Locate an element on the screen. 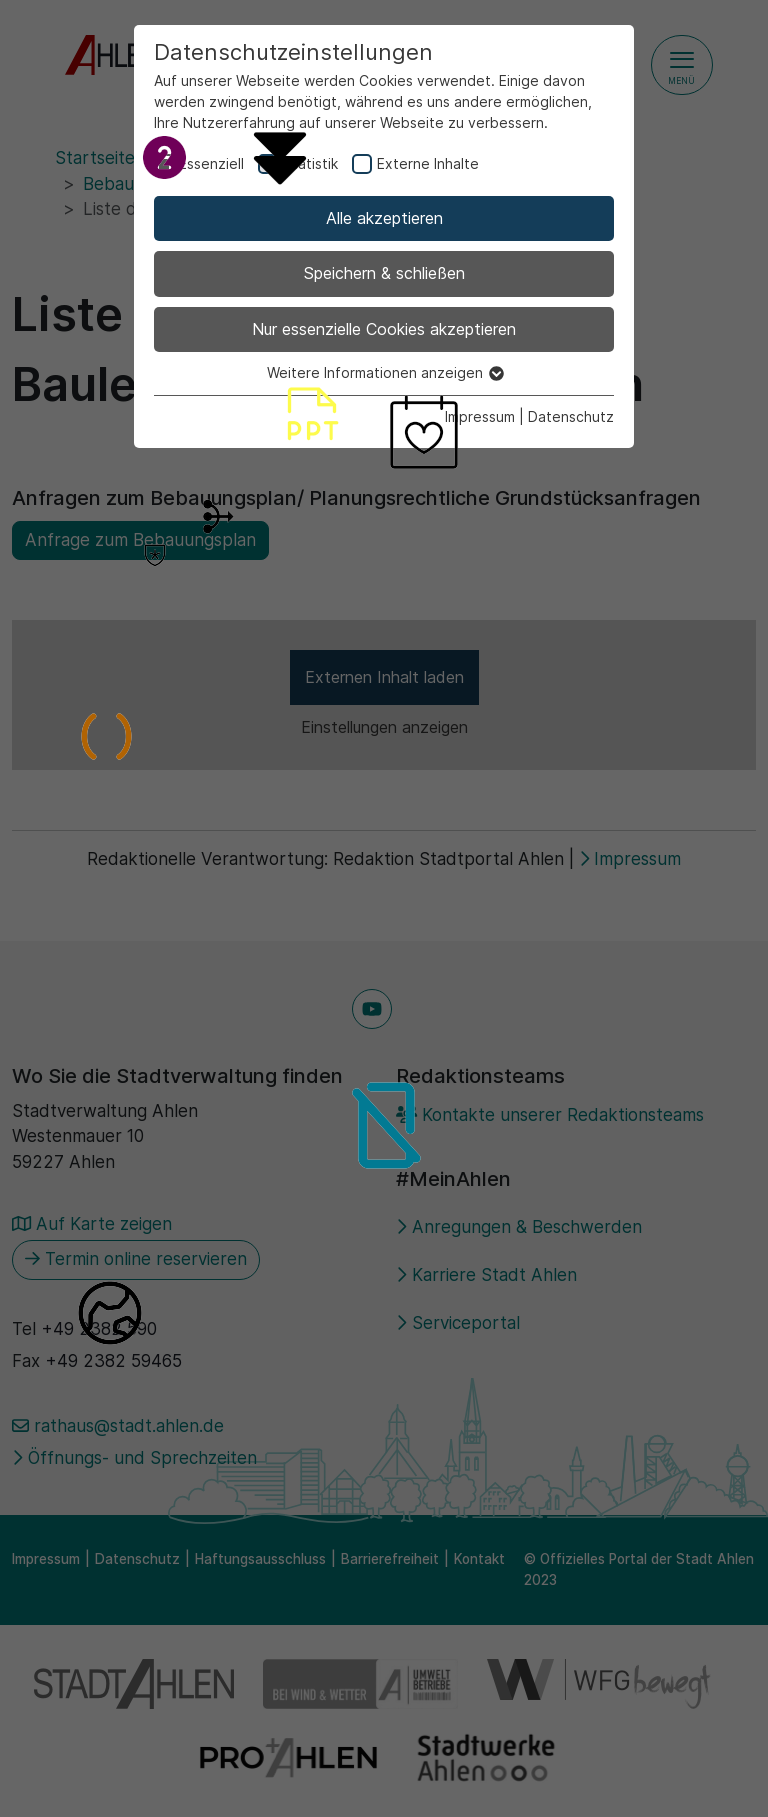 The height and width of the screenshot is (1817, 768). manage ad mediation settings is located at coordinates (218, 516).